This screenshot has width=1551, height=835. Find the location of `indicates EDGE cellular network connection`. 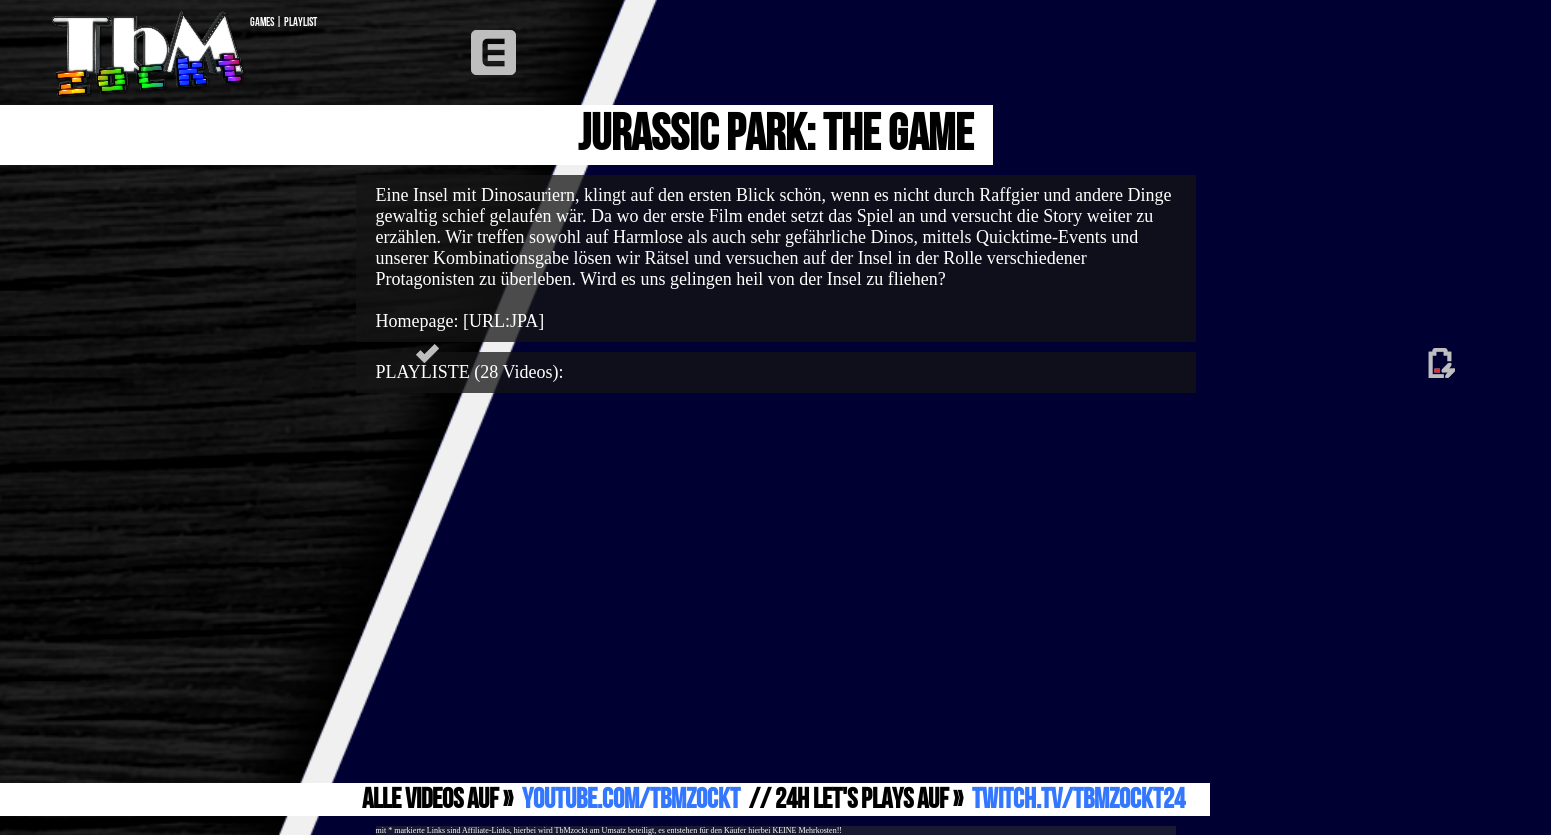

indicates EDGE cellular network connection is located at coordinates (493, 52).